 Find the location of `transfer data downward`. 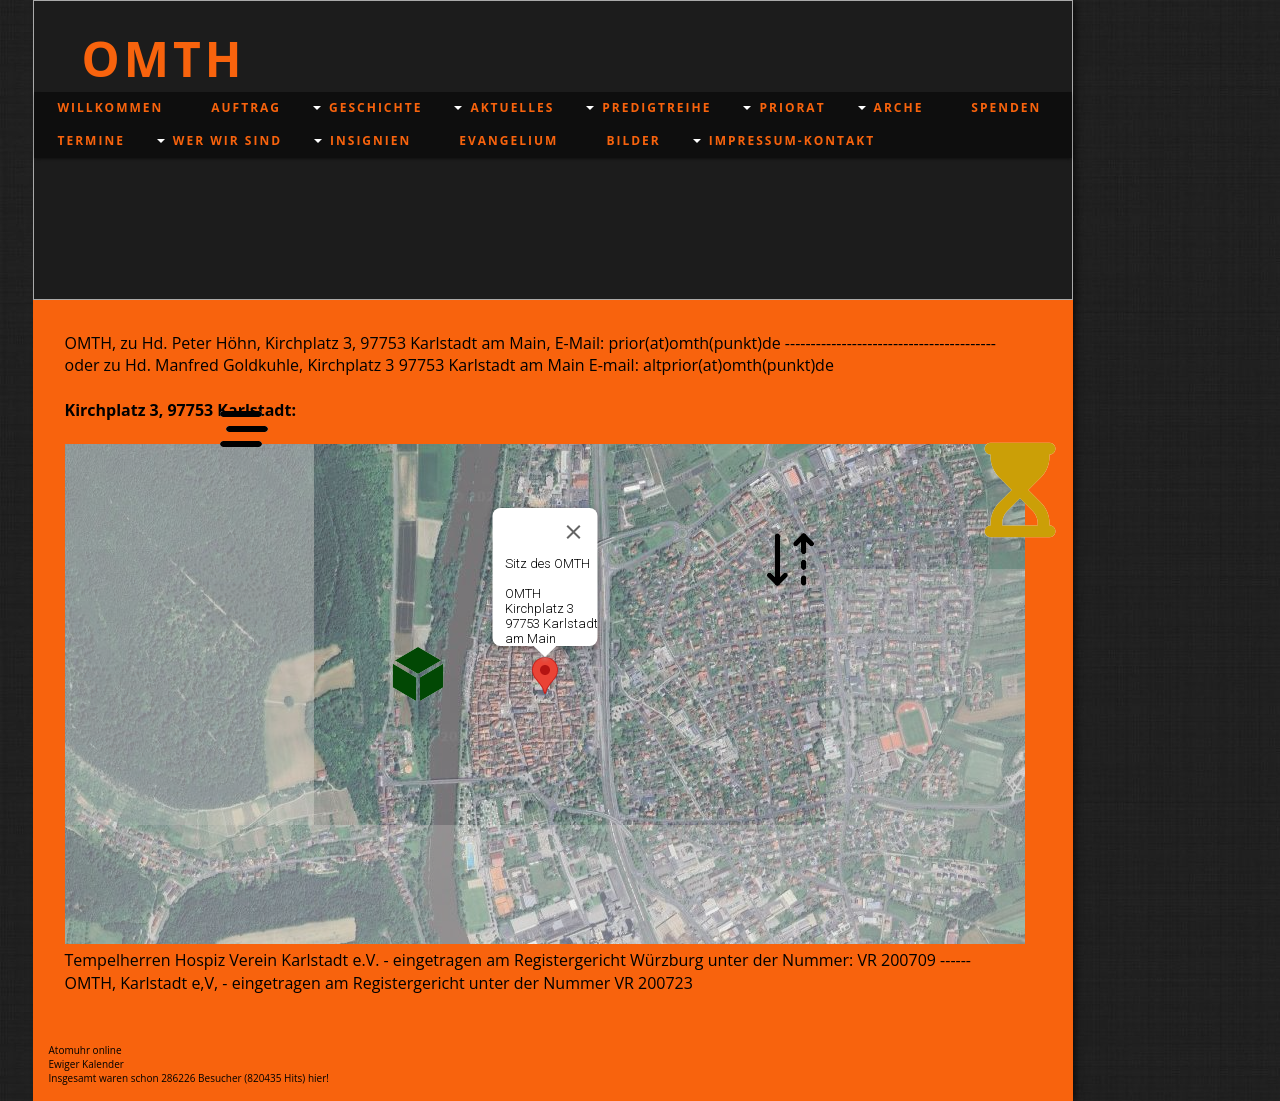

transfer data downward is located at coordinates (790, 559).